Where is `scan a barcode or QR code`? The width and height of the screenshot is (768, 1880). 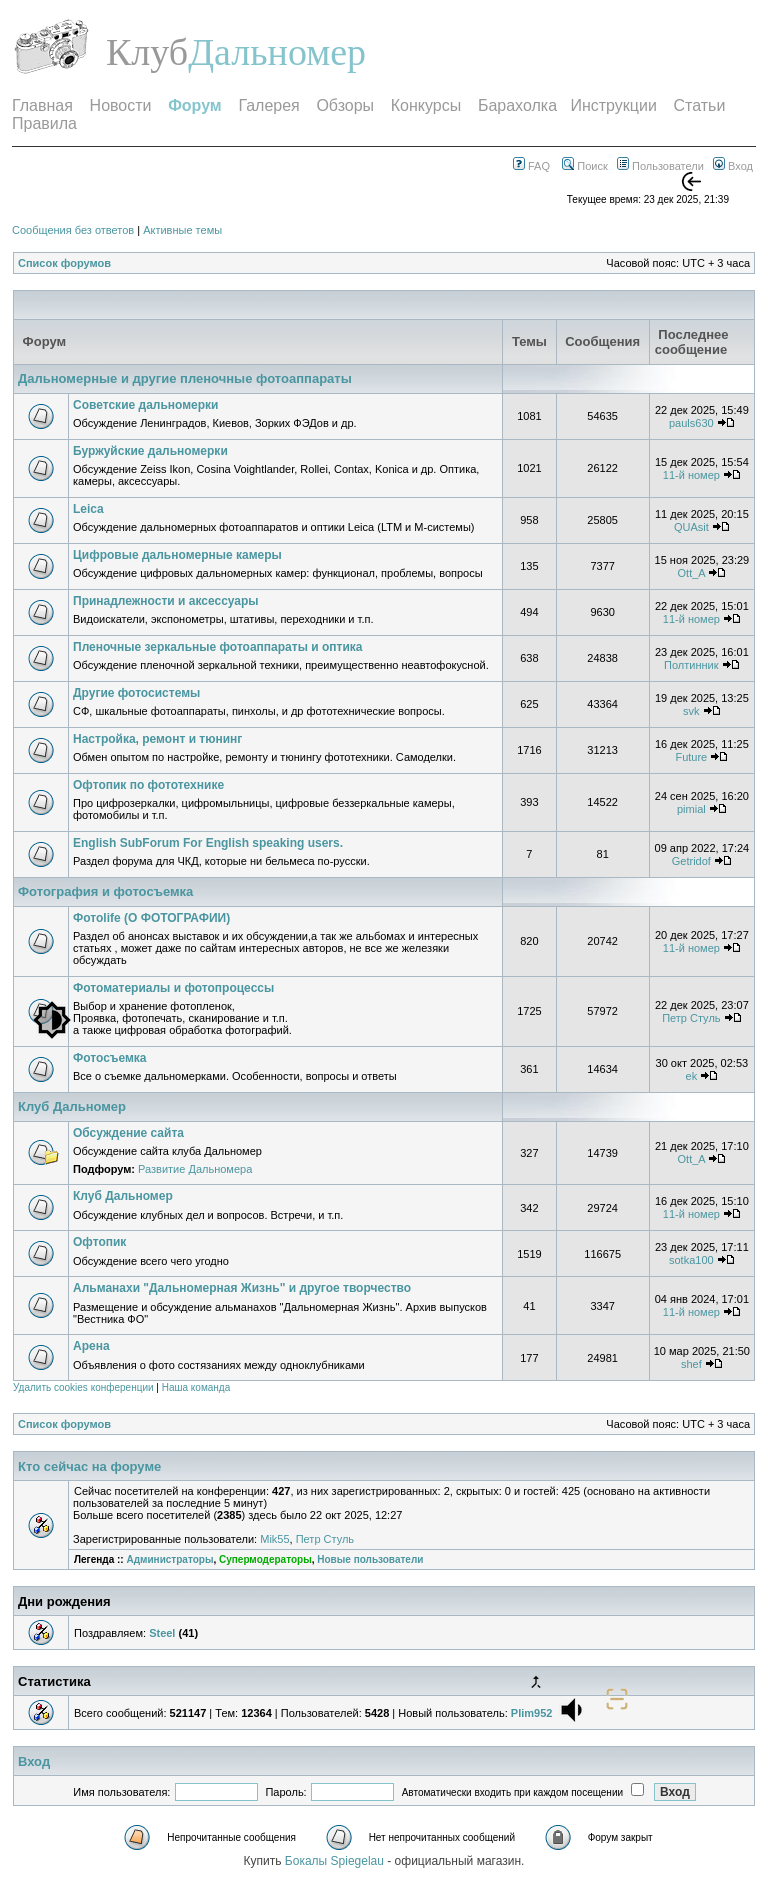 scan a barcode or QR code is located at coordinates (617, 1699).